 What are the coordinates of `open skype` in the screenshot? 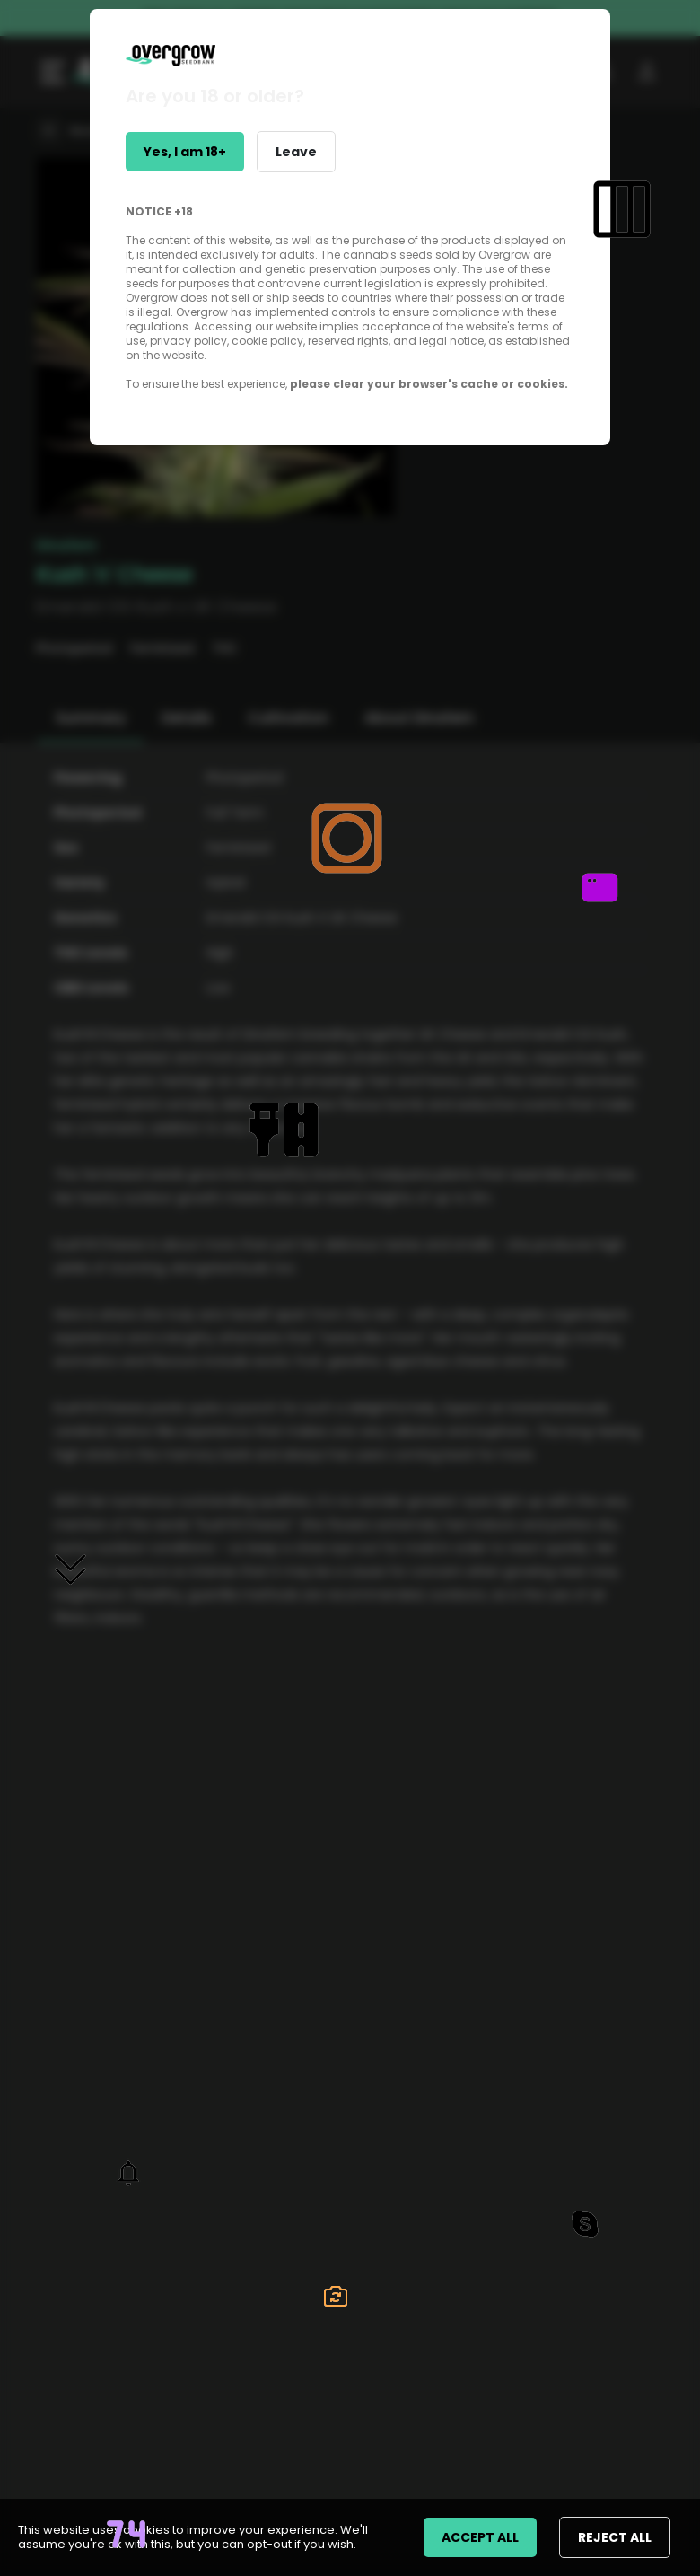 It's located at (585, 2224).